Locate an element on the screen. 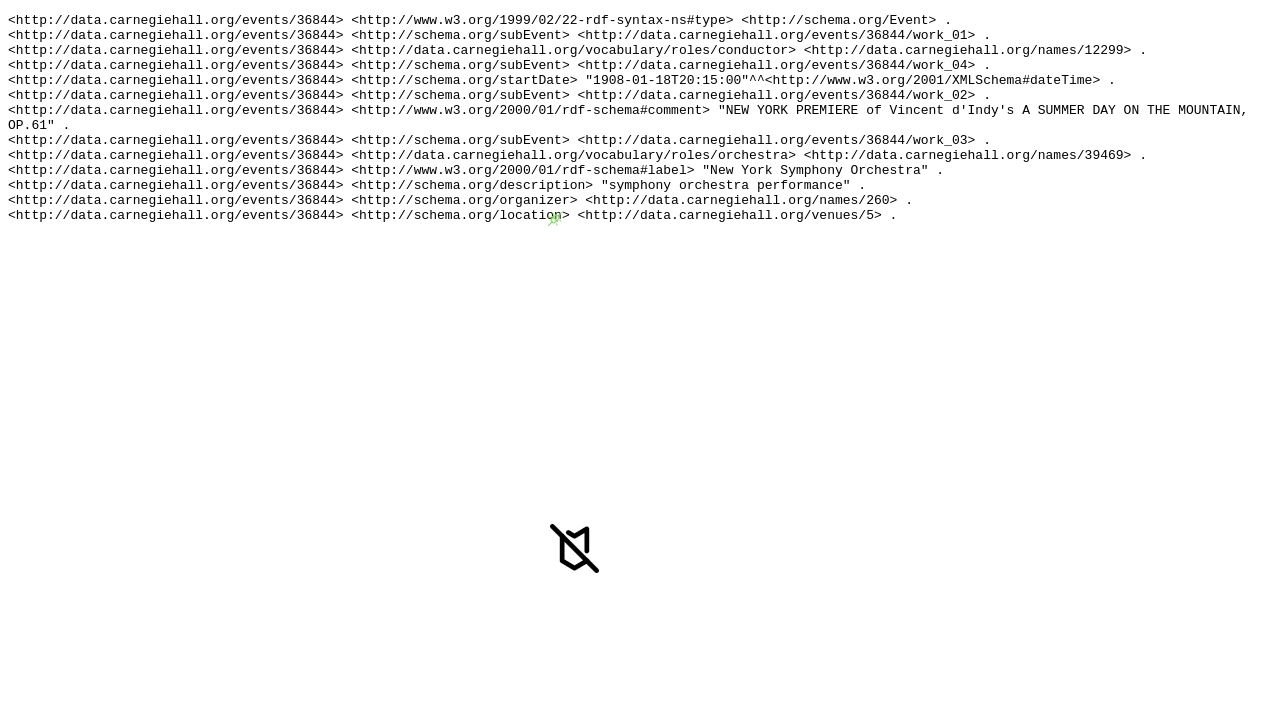 This screenshot has width=1280, height=720. disable badge notifications is located at coordinates (574, 548).